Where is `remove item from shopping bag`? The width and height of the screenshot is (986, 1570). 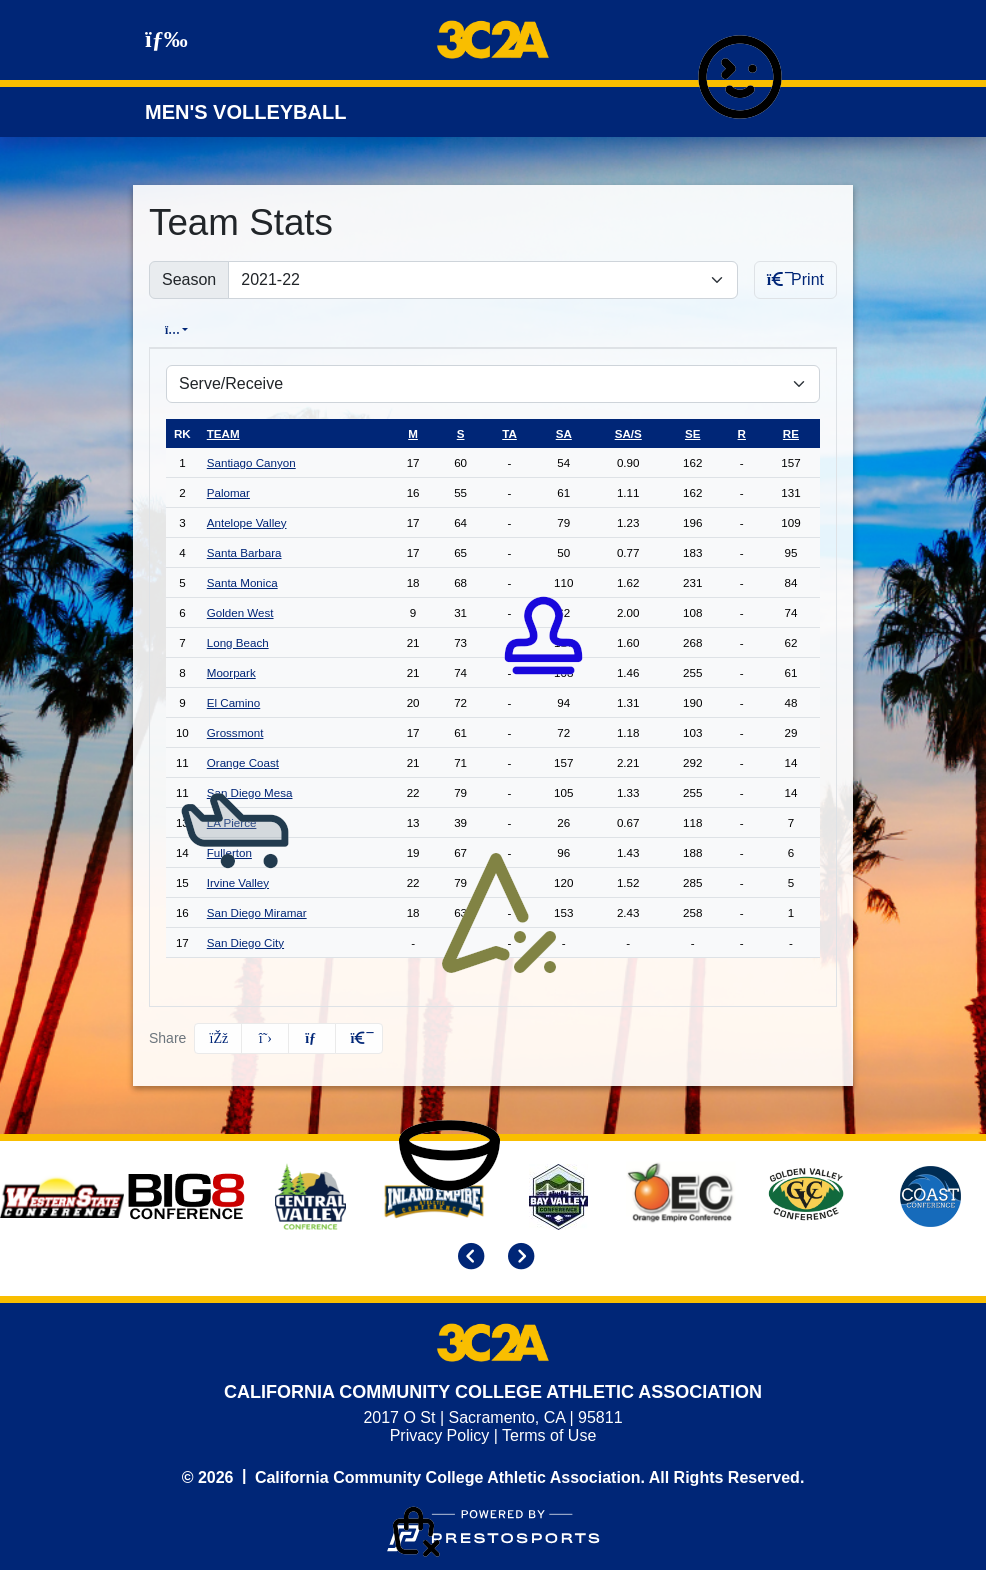 remove item from shopping bag is located at coordinates (413, 1530).